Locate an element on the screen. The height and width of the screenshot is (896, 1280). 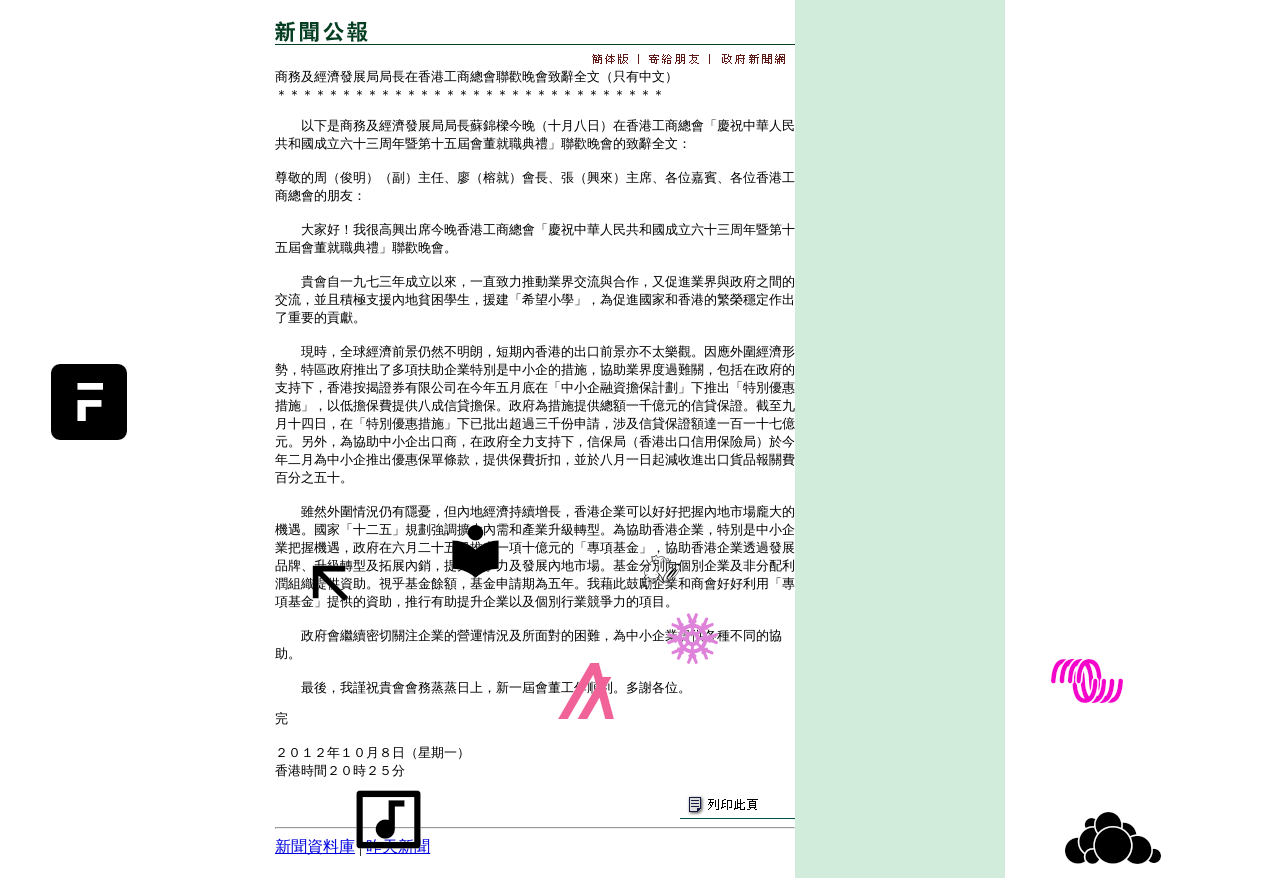
algorand cryptocurrency or blockchain platform logo is located at coordinates (586, 691).